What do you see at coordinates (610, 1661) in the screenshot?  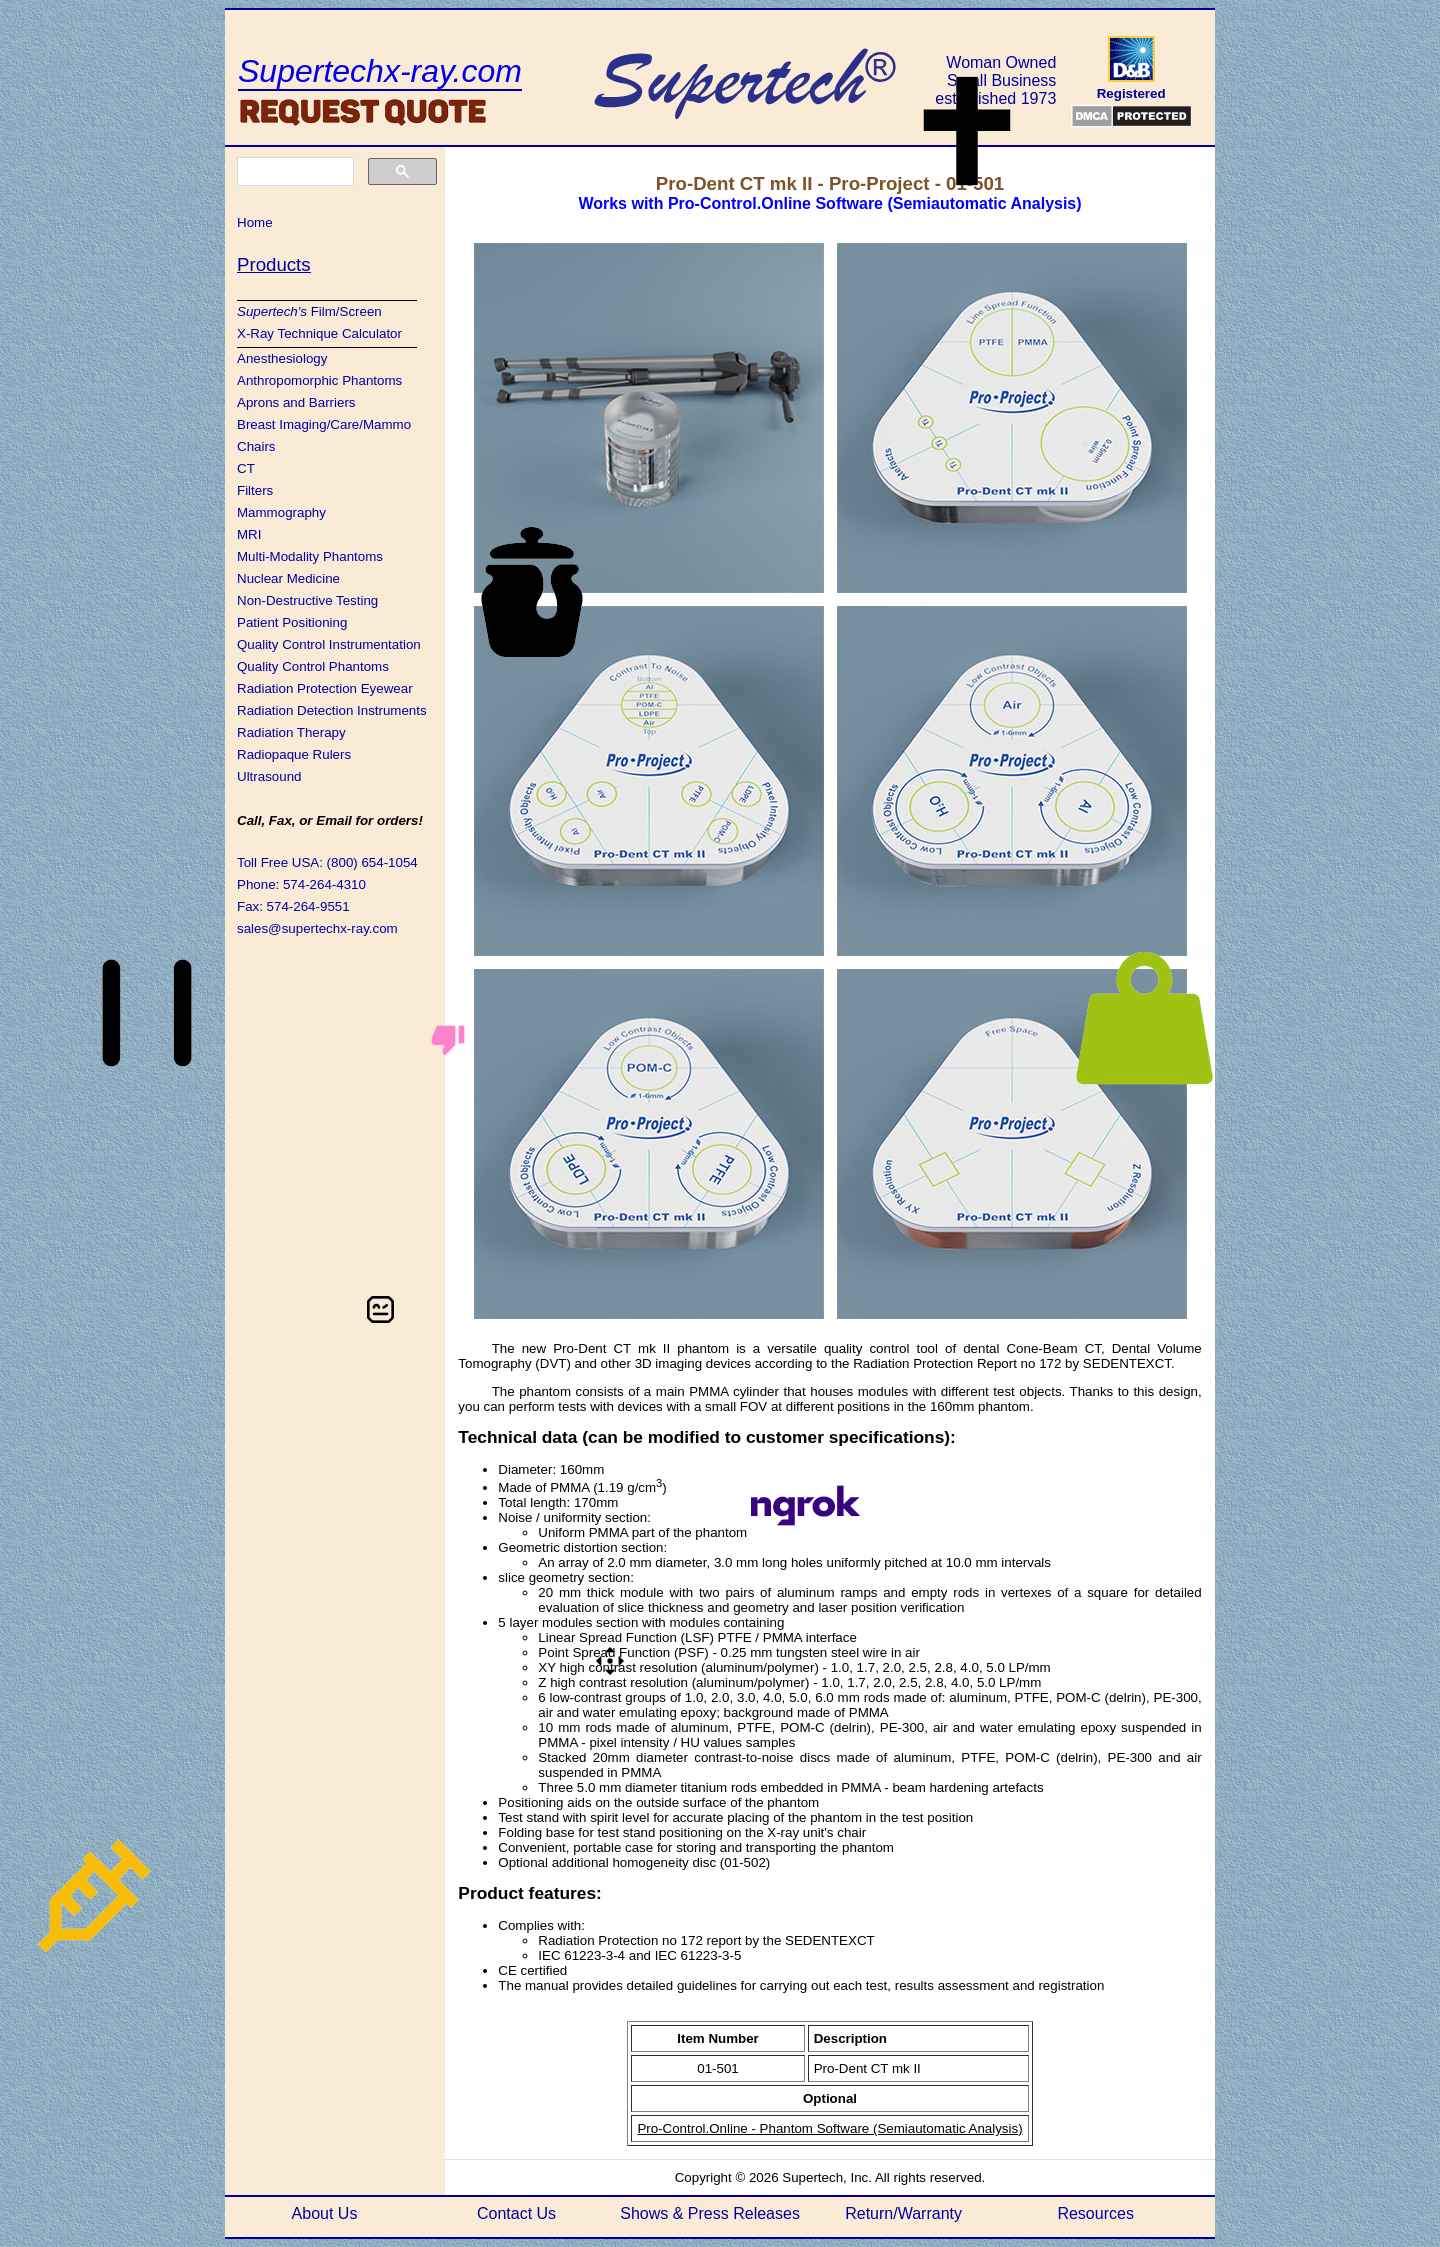 I see `drag to reposition an element` at bounding box center [610, 1661].